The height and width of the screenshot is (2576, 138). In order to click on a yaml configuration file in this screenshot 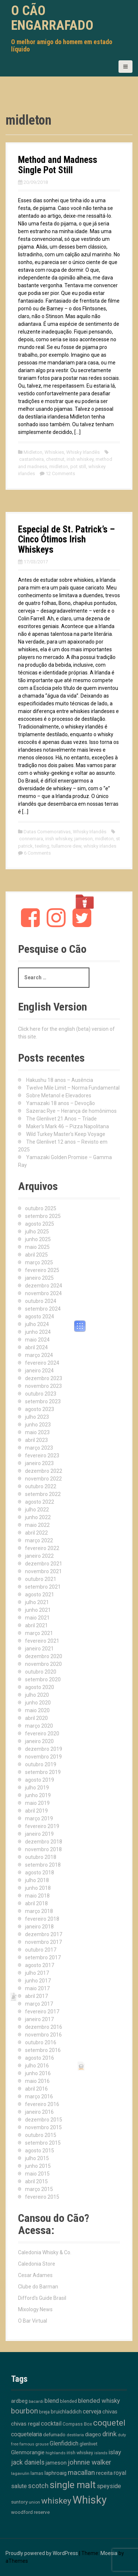, I will do `click(81, 2066)`.